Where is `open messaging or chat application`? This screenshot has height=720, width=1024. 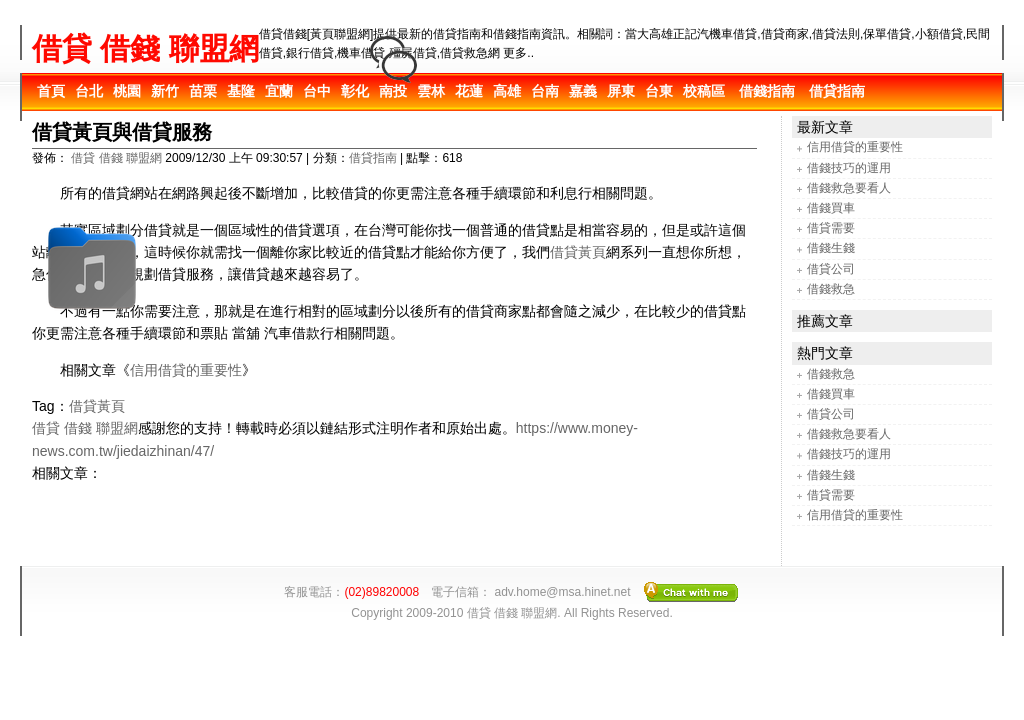 open messaging or chat application is located at coordinates (393, 59).